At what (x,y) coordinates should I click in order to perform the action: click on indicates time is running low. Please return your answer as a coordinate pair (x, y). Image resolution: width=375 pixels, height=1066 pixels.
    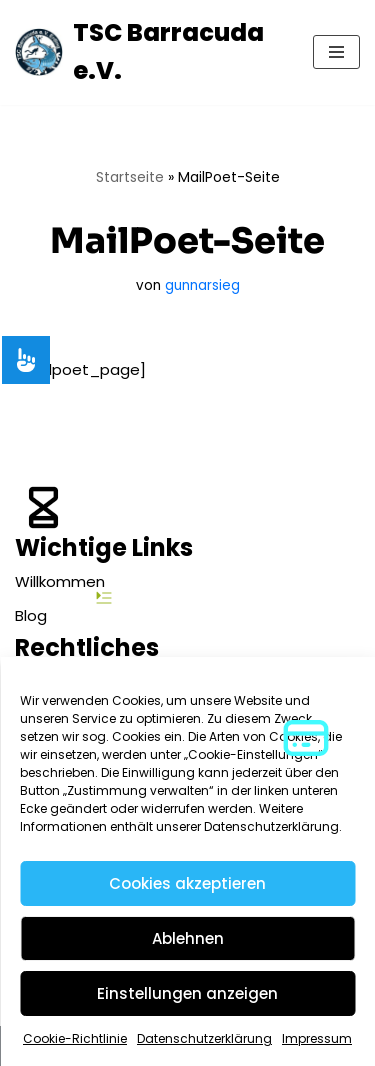
    Looking at the image, I should click on (43, 507).